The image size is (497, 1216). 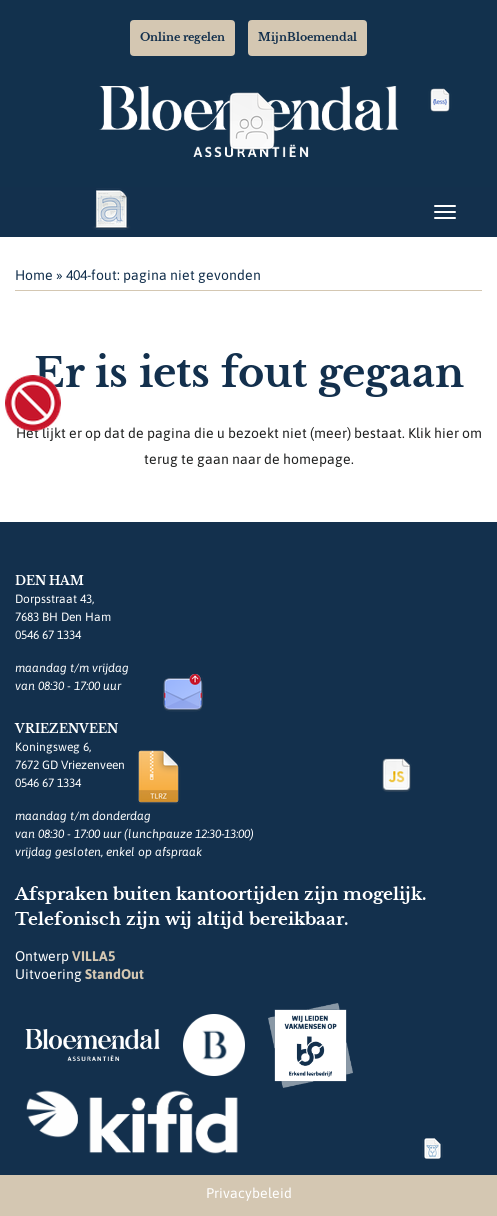 I want to click on a LESS stylesheet file, so click(x=440, y=100).